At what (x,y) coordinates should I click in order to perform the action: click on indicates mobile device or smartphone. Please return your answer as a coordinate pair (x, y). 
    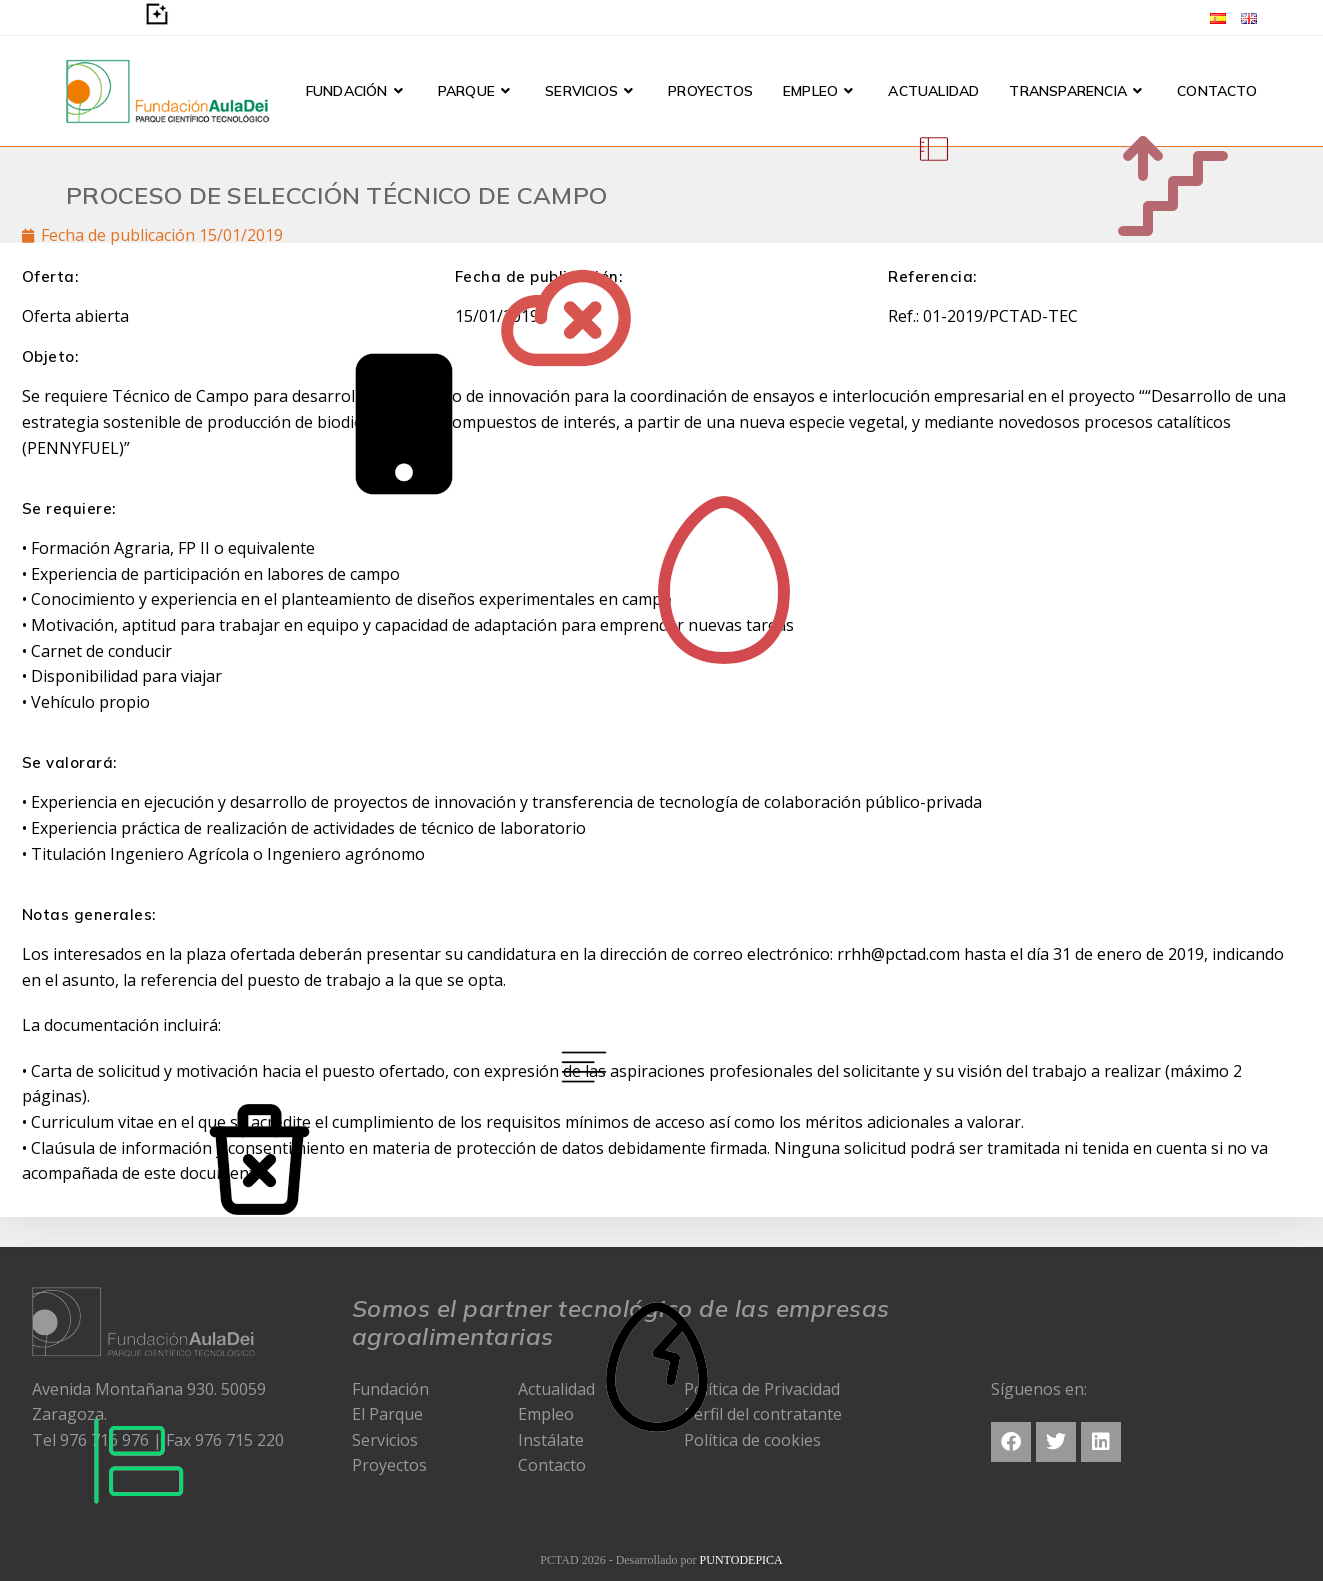
    Looking at the image, I should click on (404, 424).